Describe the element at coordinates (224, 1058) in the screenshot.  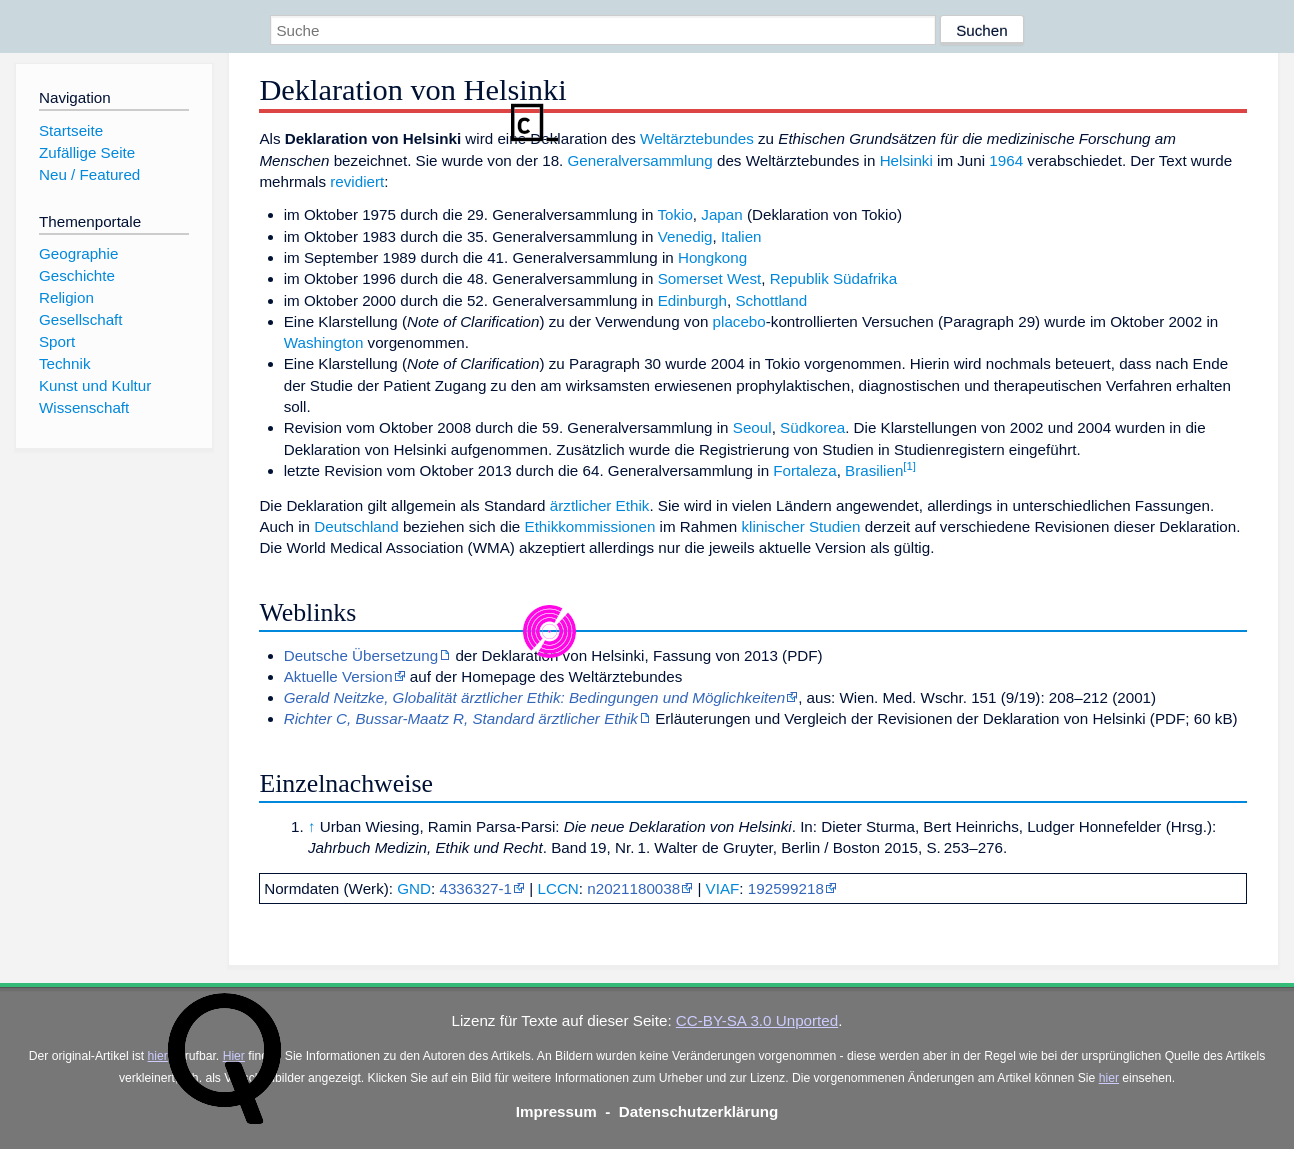
I see `qualcomm company logo` at that location.